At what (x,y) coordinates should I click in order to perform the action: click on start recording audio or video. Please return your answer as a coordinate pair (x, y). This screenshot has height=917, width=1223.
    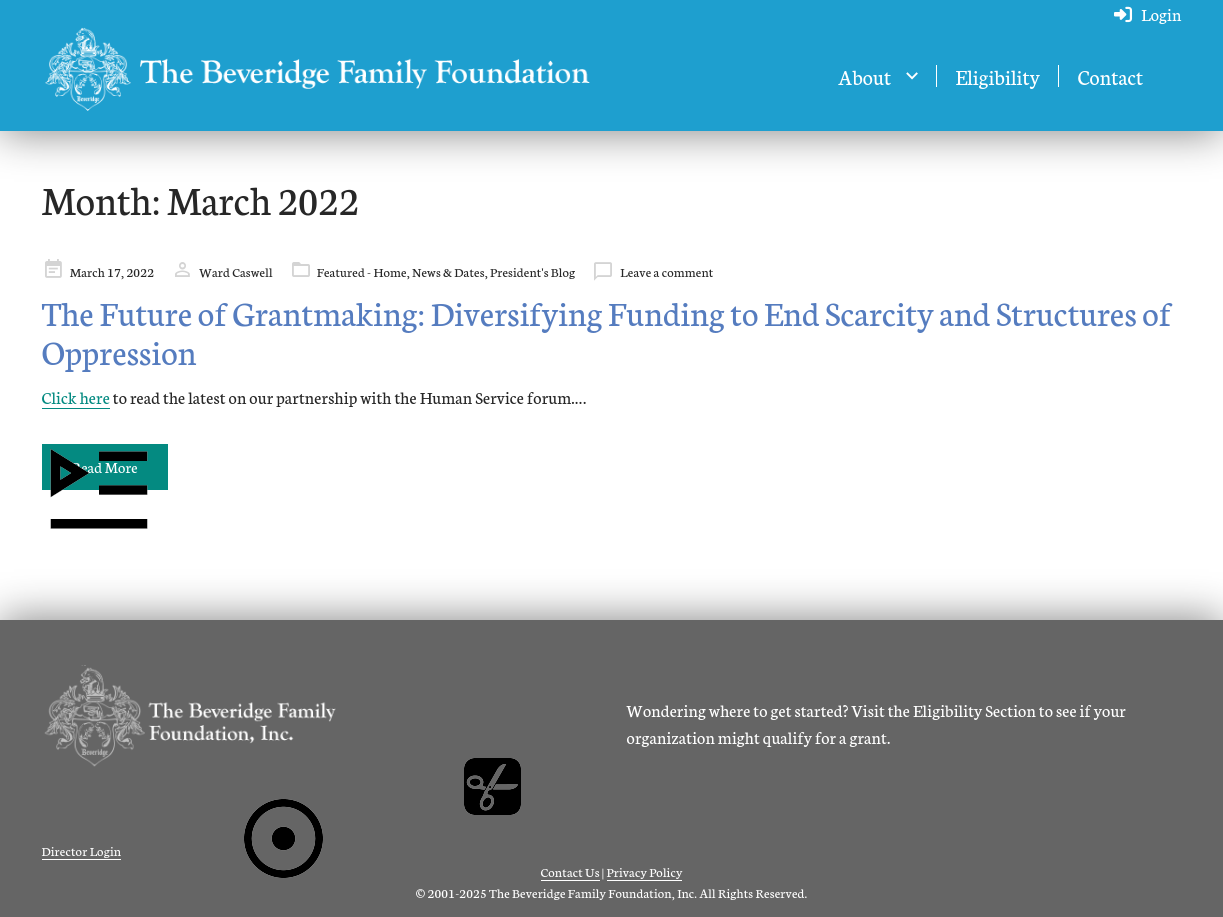
    Looking at the image, I should click on (283, 838).